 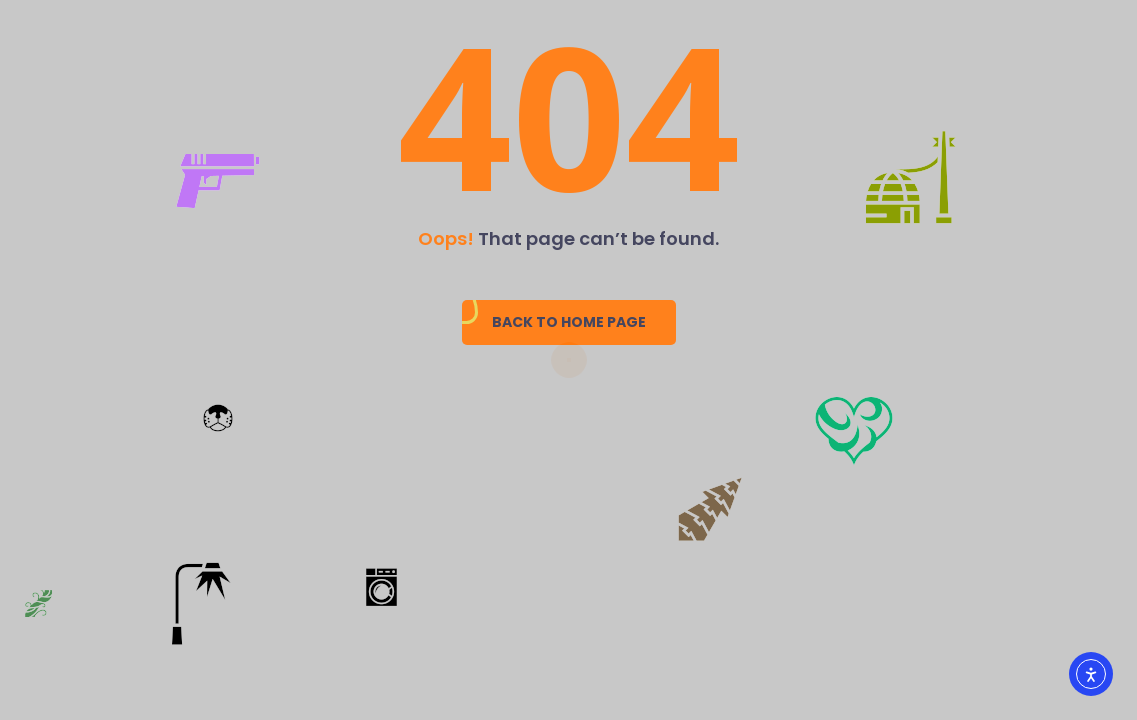 What do you see at coordinates (854, 429) in the screenshot?
I see `indicates an eldritch or lovecraftian game element` at bounding box center [854, 429].